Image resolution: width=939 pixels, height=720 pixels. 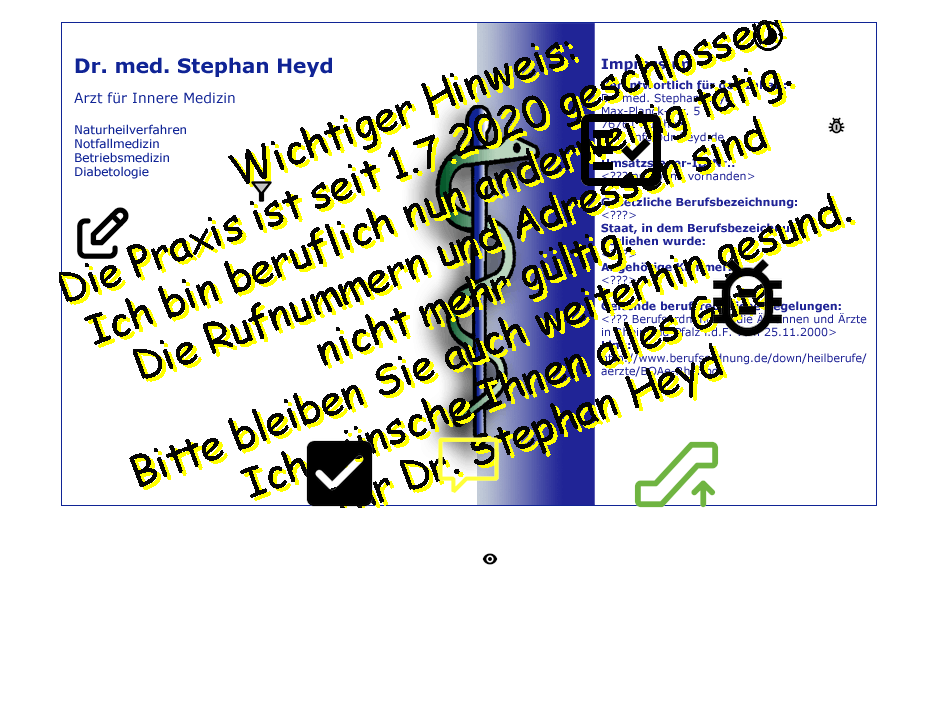 What do you see at coordinates (339, 473) in the screenshot?
I see `a selected or checked option` at bounding box center [339, 473].